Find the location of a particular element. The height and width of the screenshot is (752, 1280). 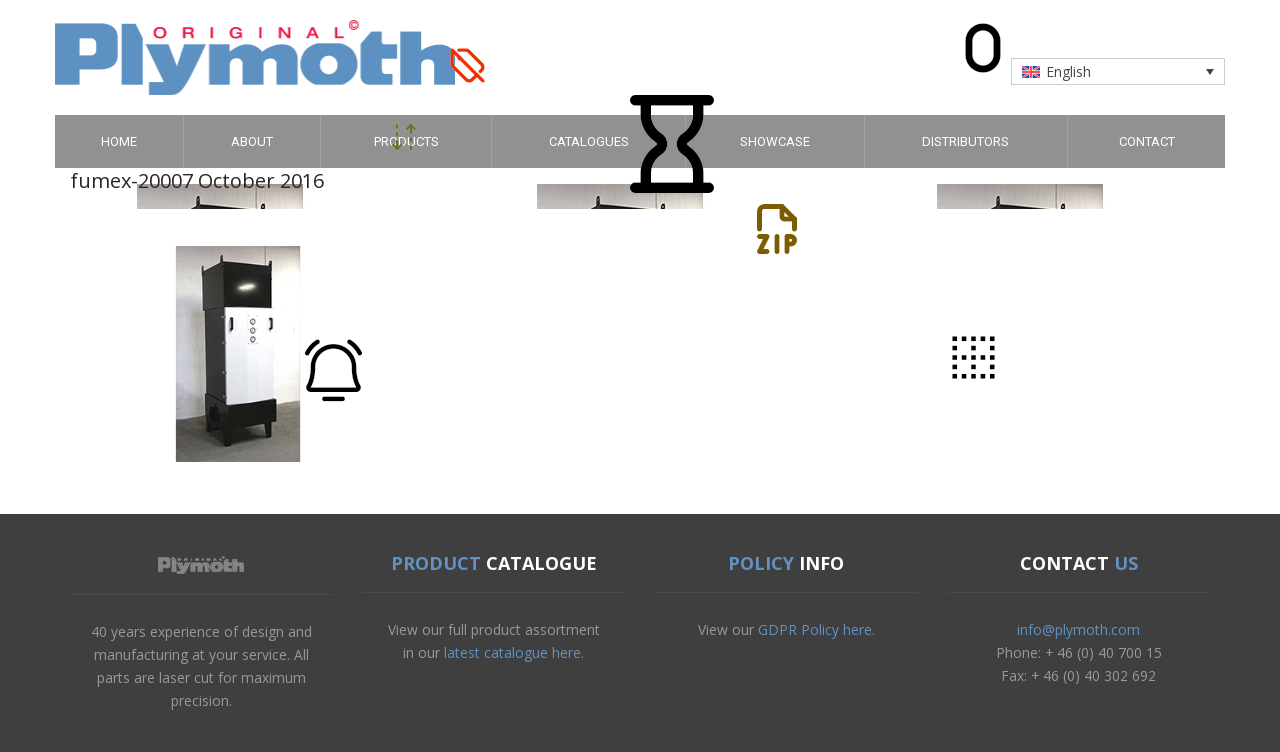

indicates zero items or empty count is located at coordinates (983, 48).